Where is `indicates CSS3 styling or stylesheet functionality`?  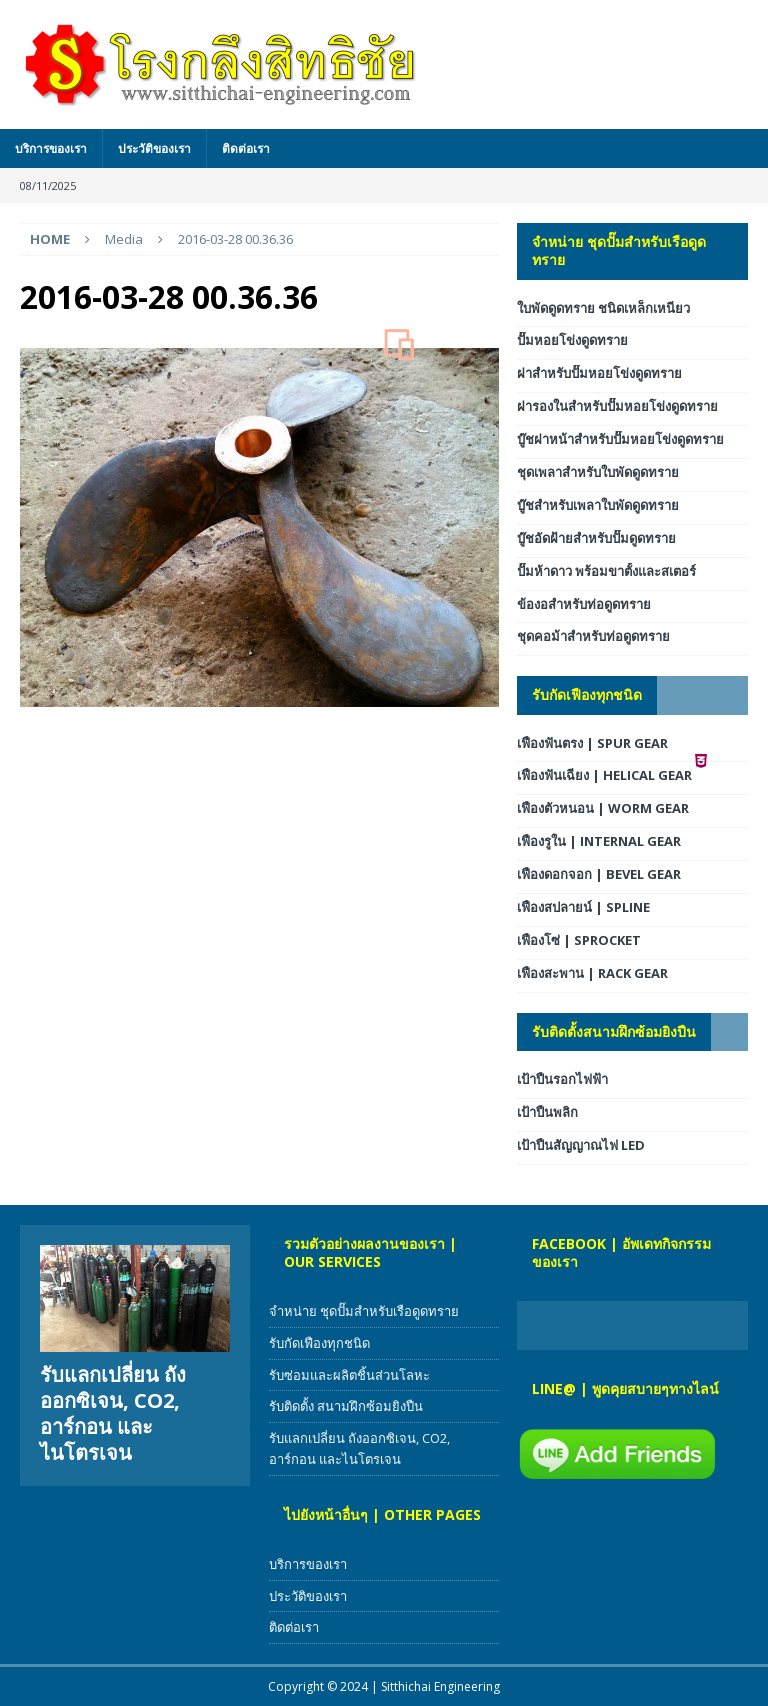 indicates CSS3 styling or stylesheet functionality is located at coordinates (701, 761).